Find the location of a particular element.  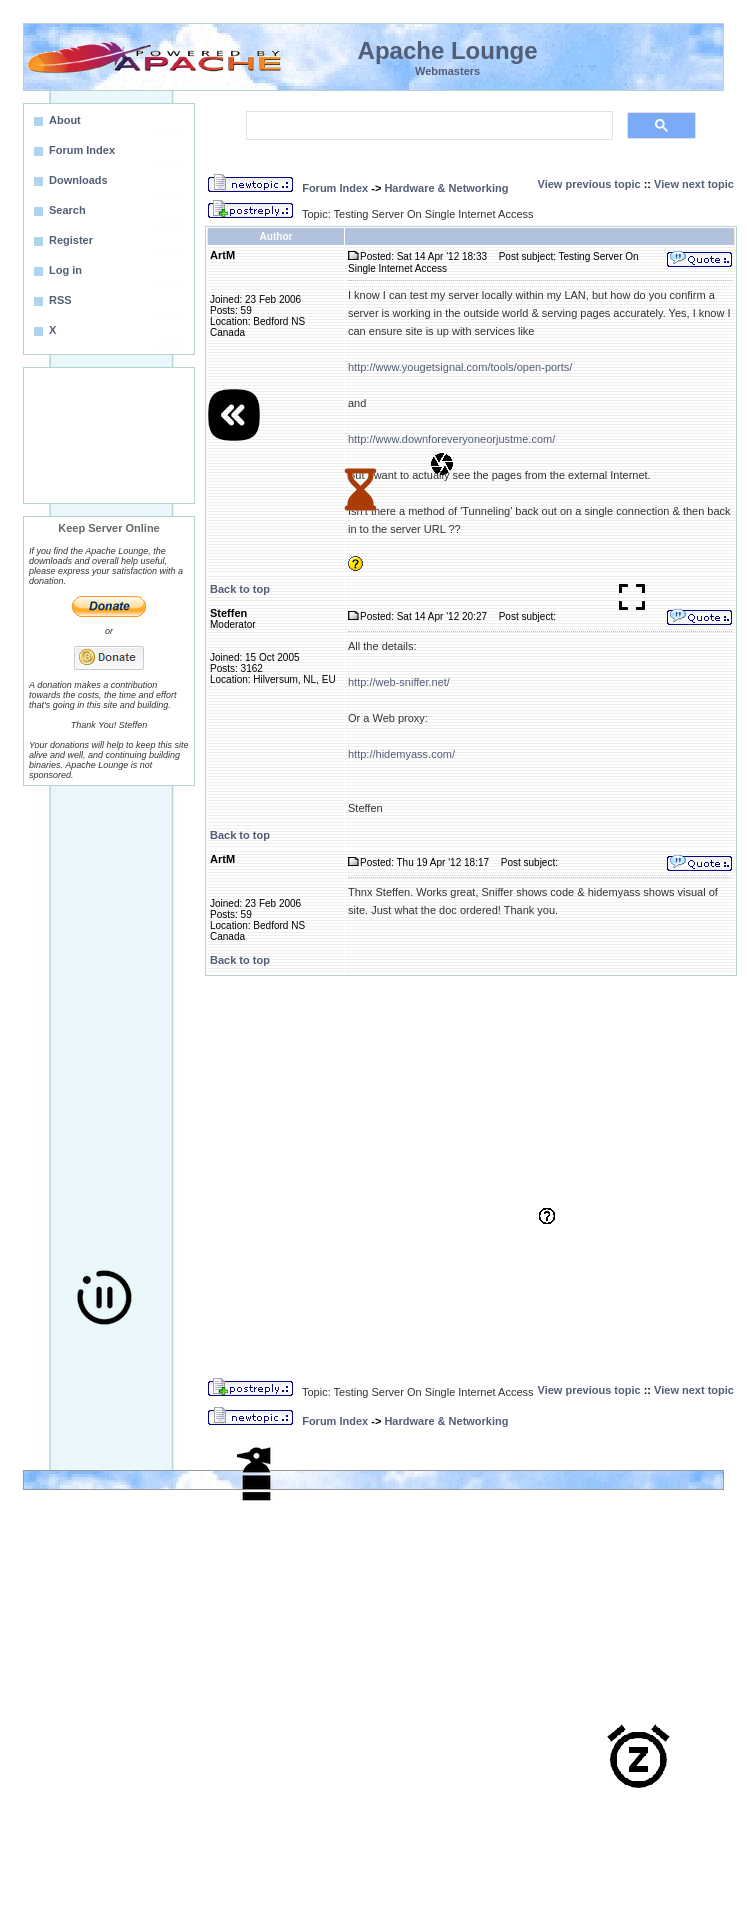

expand to fullscreen mode is located at coordinates (632, 597).